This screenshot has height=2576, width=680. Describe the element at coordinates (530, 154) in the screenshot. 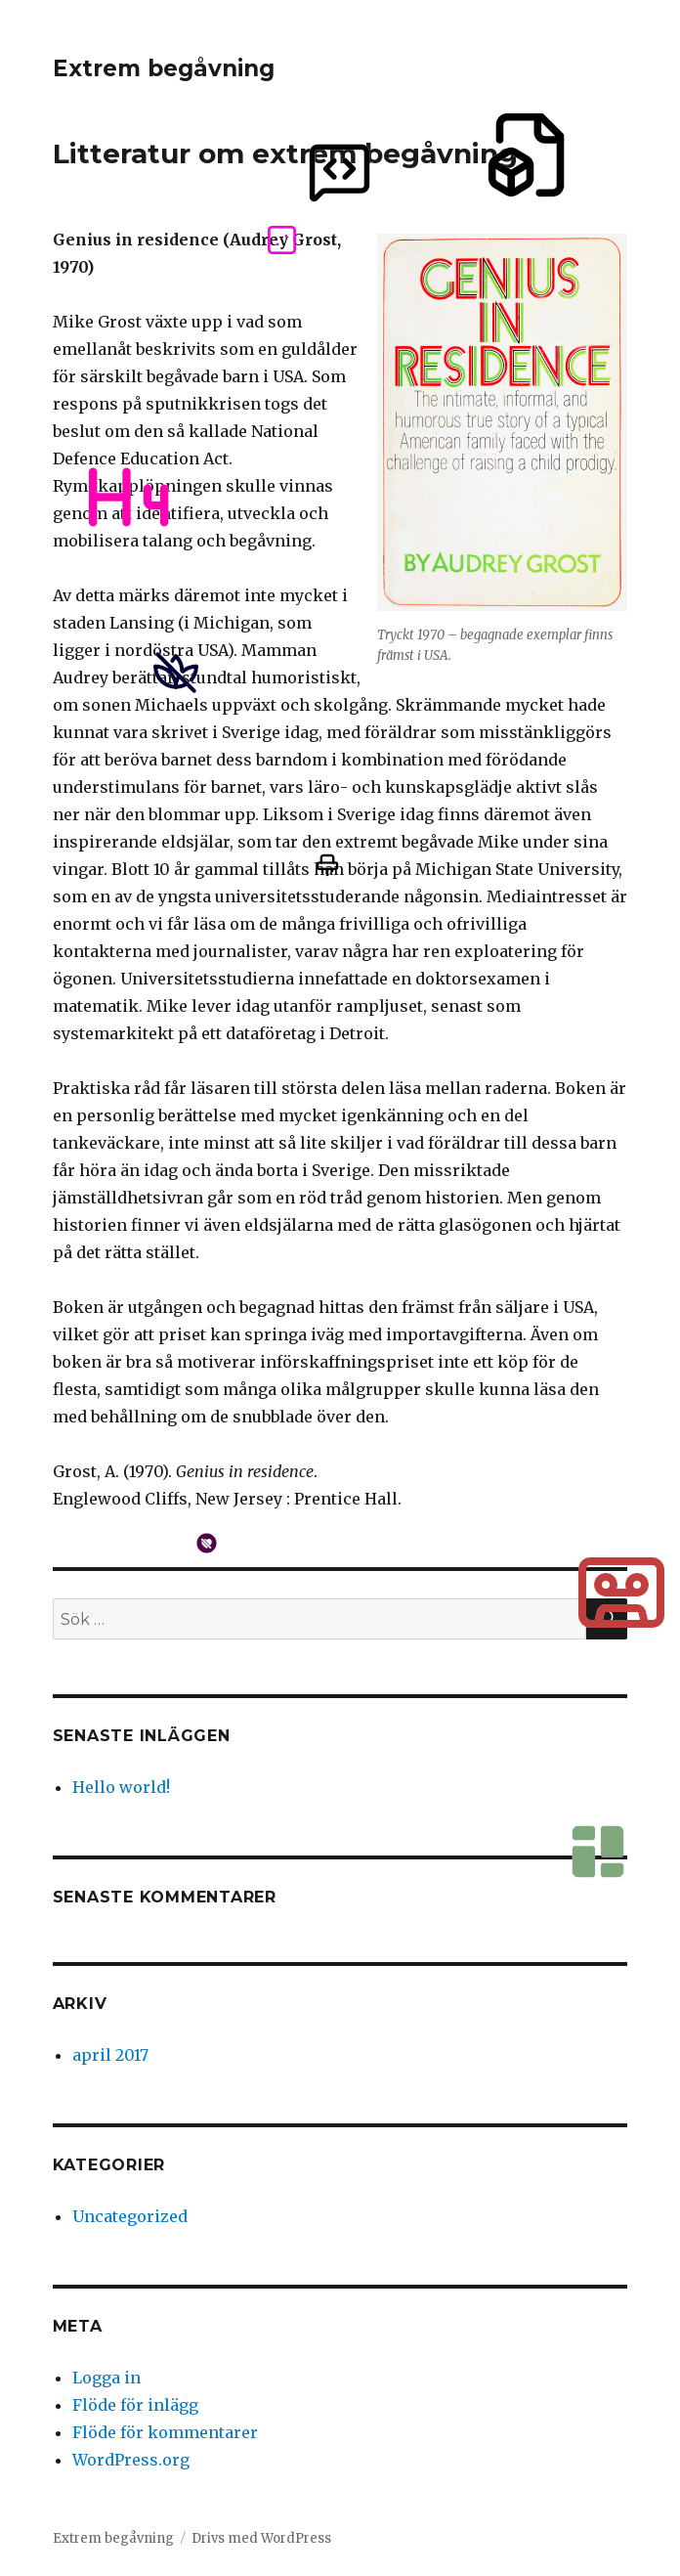

I see `view 3d model file` at that location.